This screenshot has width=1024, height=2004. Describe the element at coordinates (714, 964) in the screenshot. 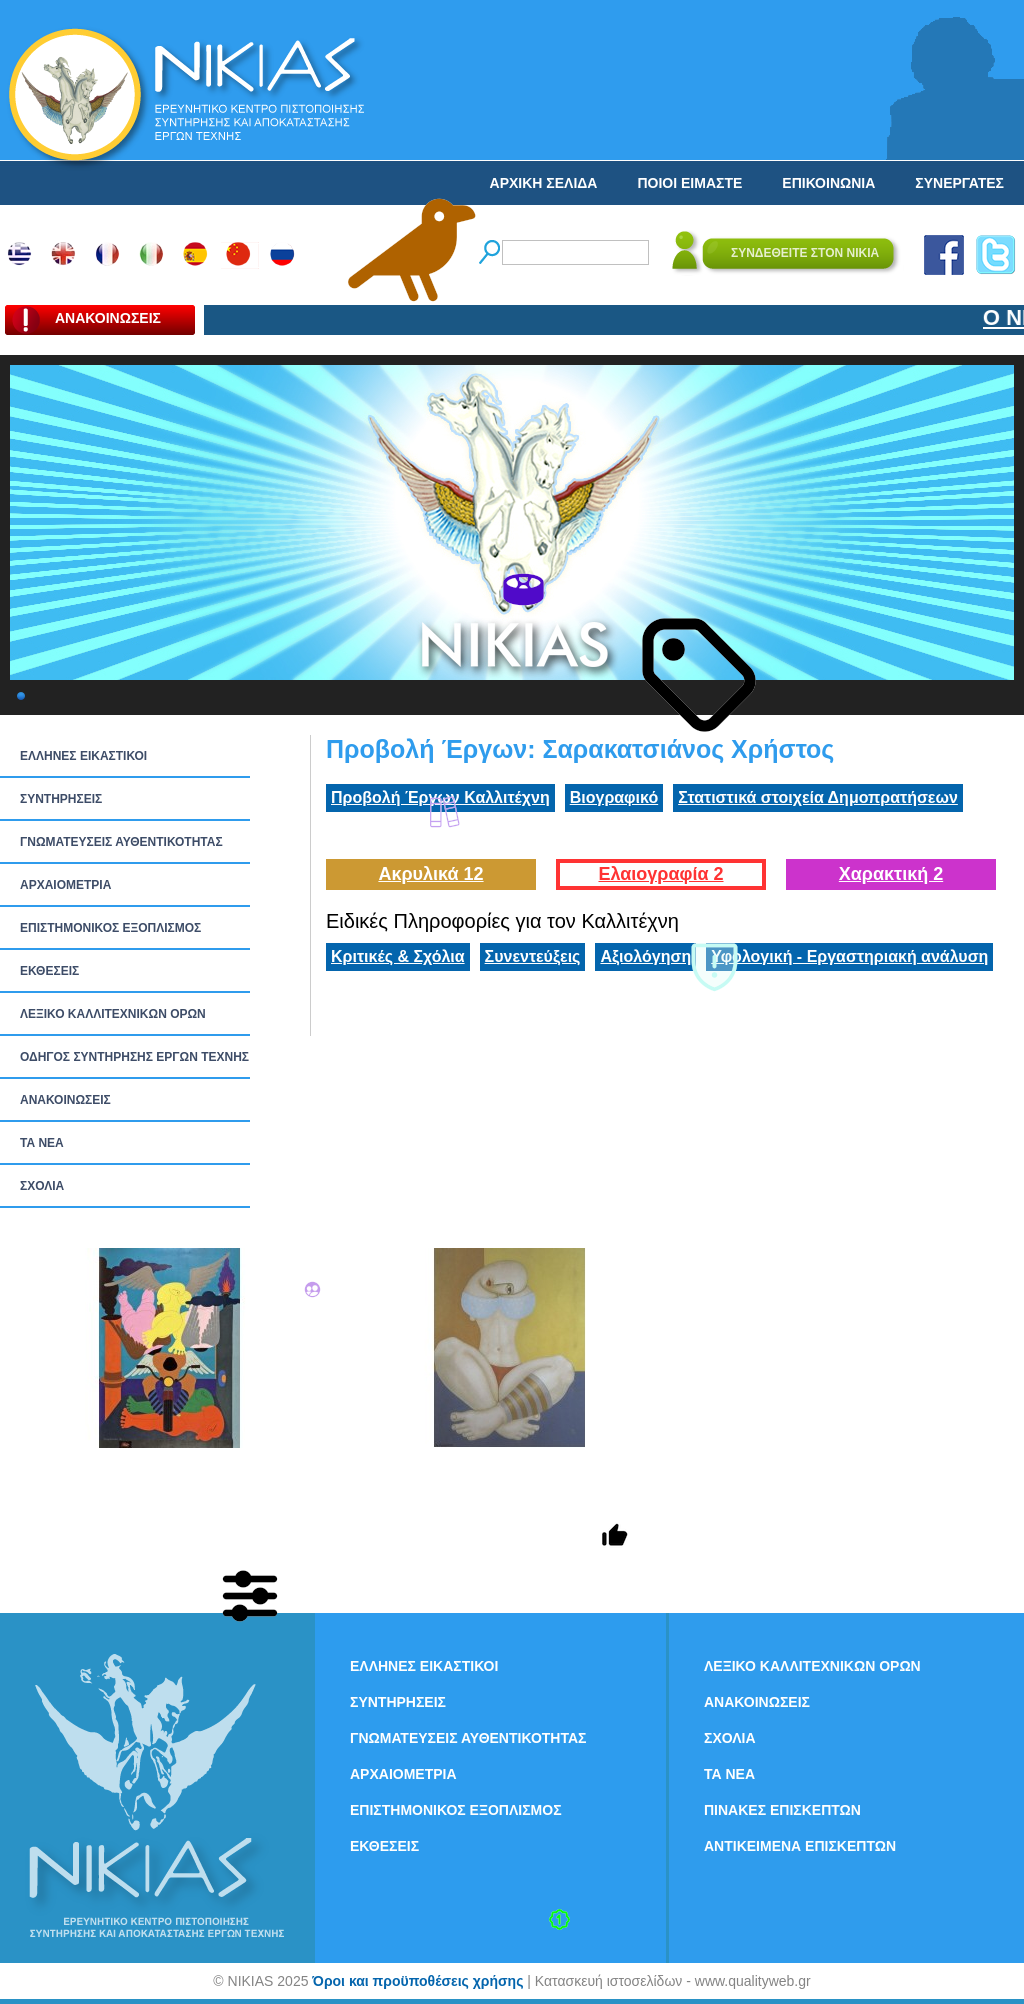

I see `security warning or alert detected` at that location.